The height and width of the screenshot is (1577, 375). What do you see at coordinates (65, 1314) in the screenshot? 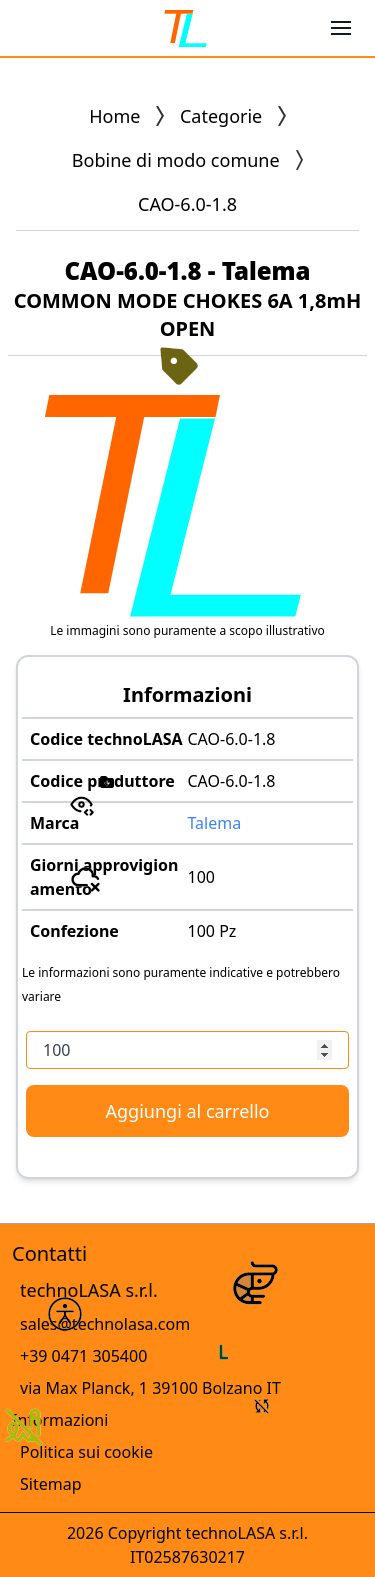
I see `view user profile` at bounding box center [65, 1314].